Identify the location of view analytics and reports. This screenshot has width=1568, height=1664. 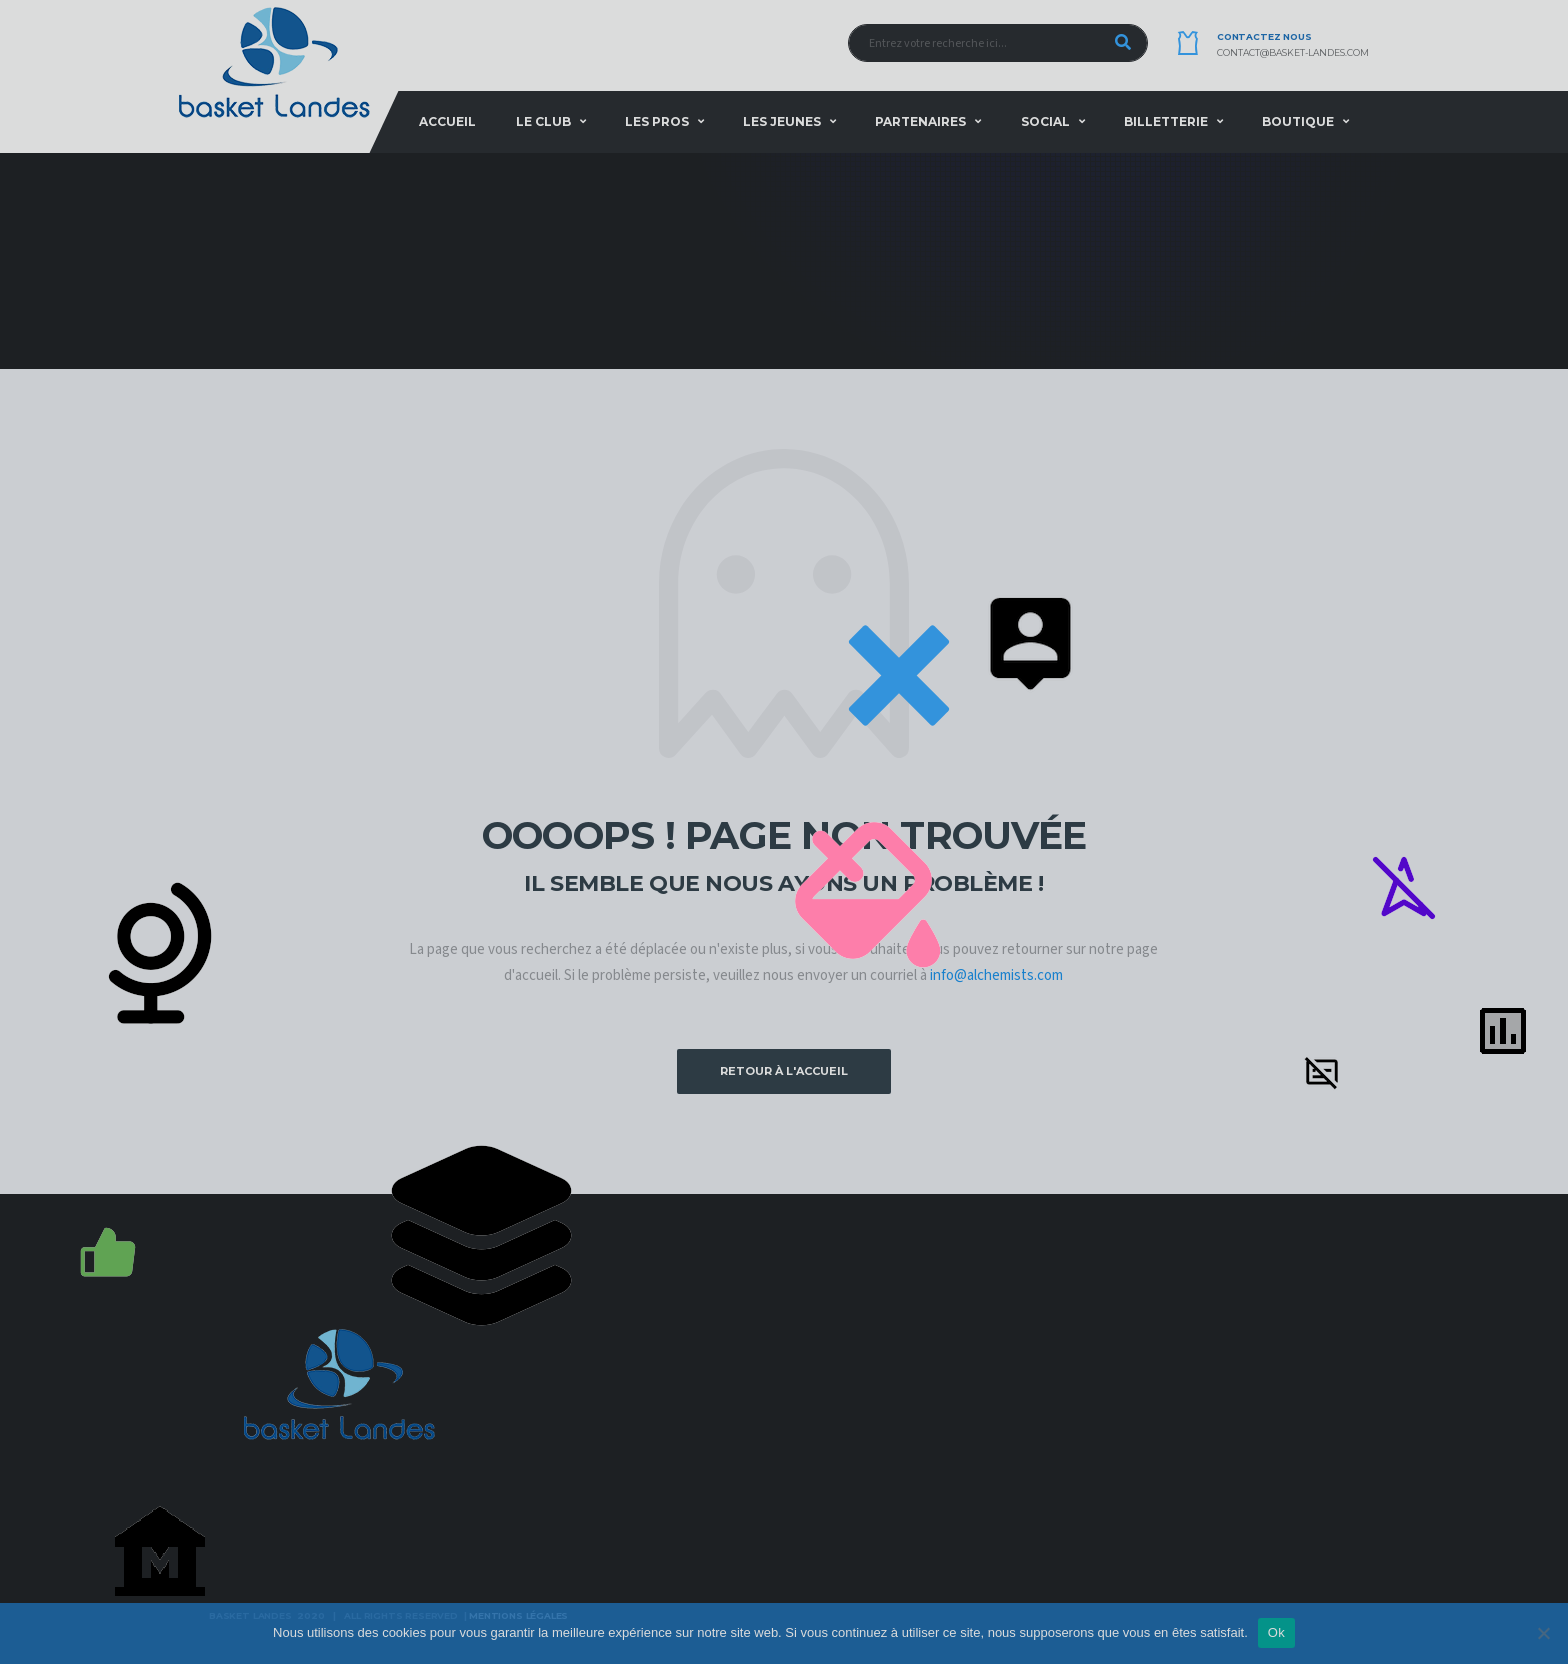
(1503, 1031).